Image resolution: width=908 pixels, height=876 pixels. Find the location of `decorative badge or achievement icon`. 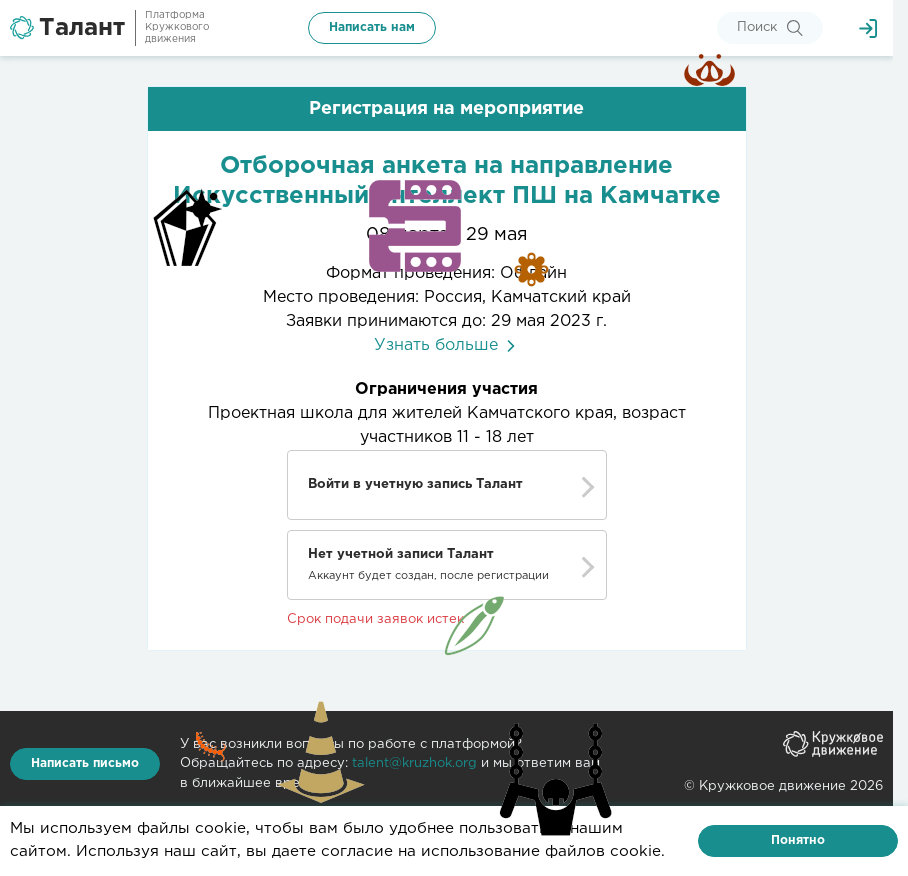

decorative badge or achievement icon is located at coordinates (531, 269).